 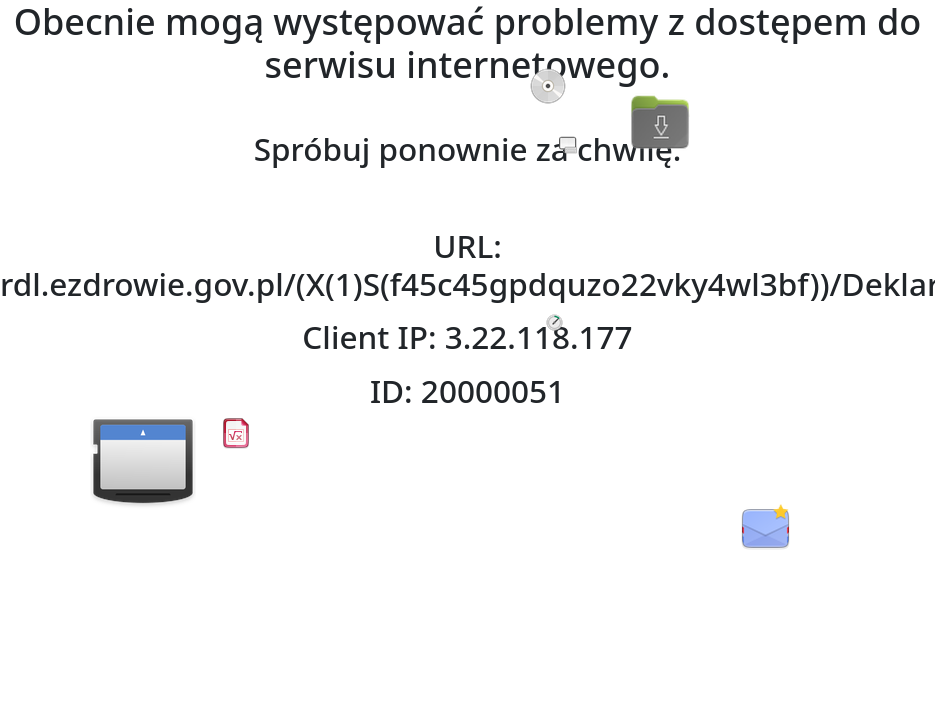 I want to click on libreoffice math formula file, so click(x=236, y=433).